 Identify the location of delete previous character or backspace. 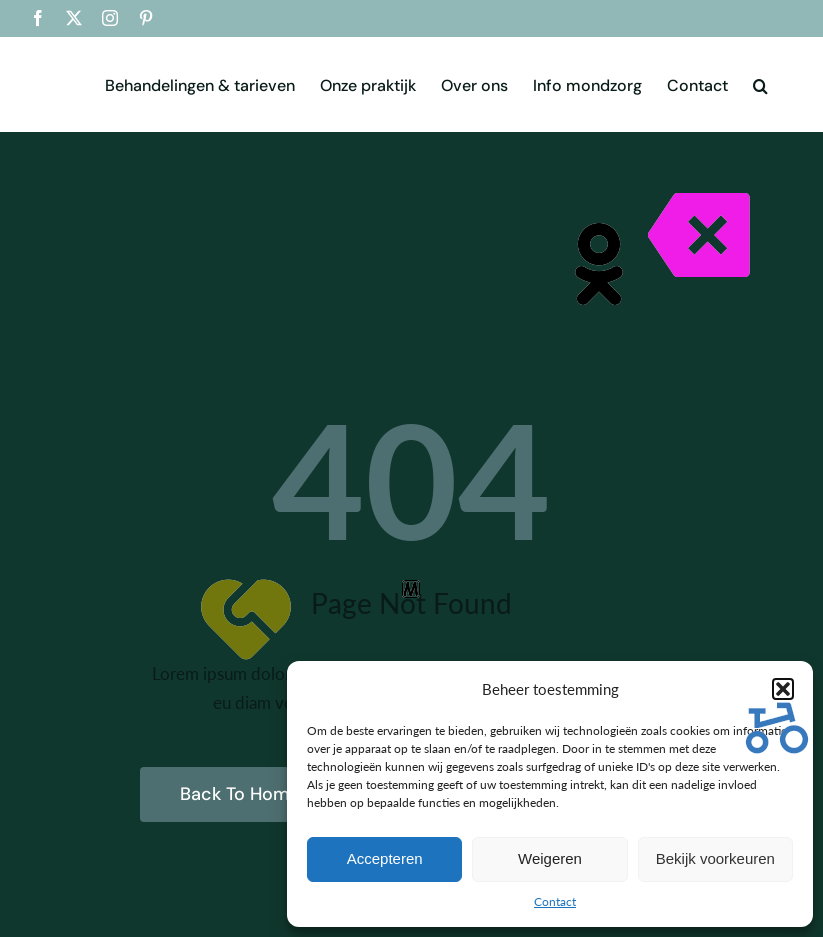
(703, 235).